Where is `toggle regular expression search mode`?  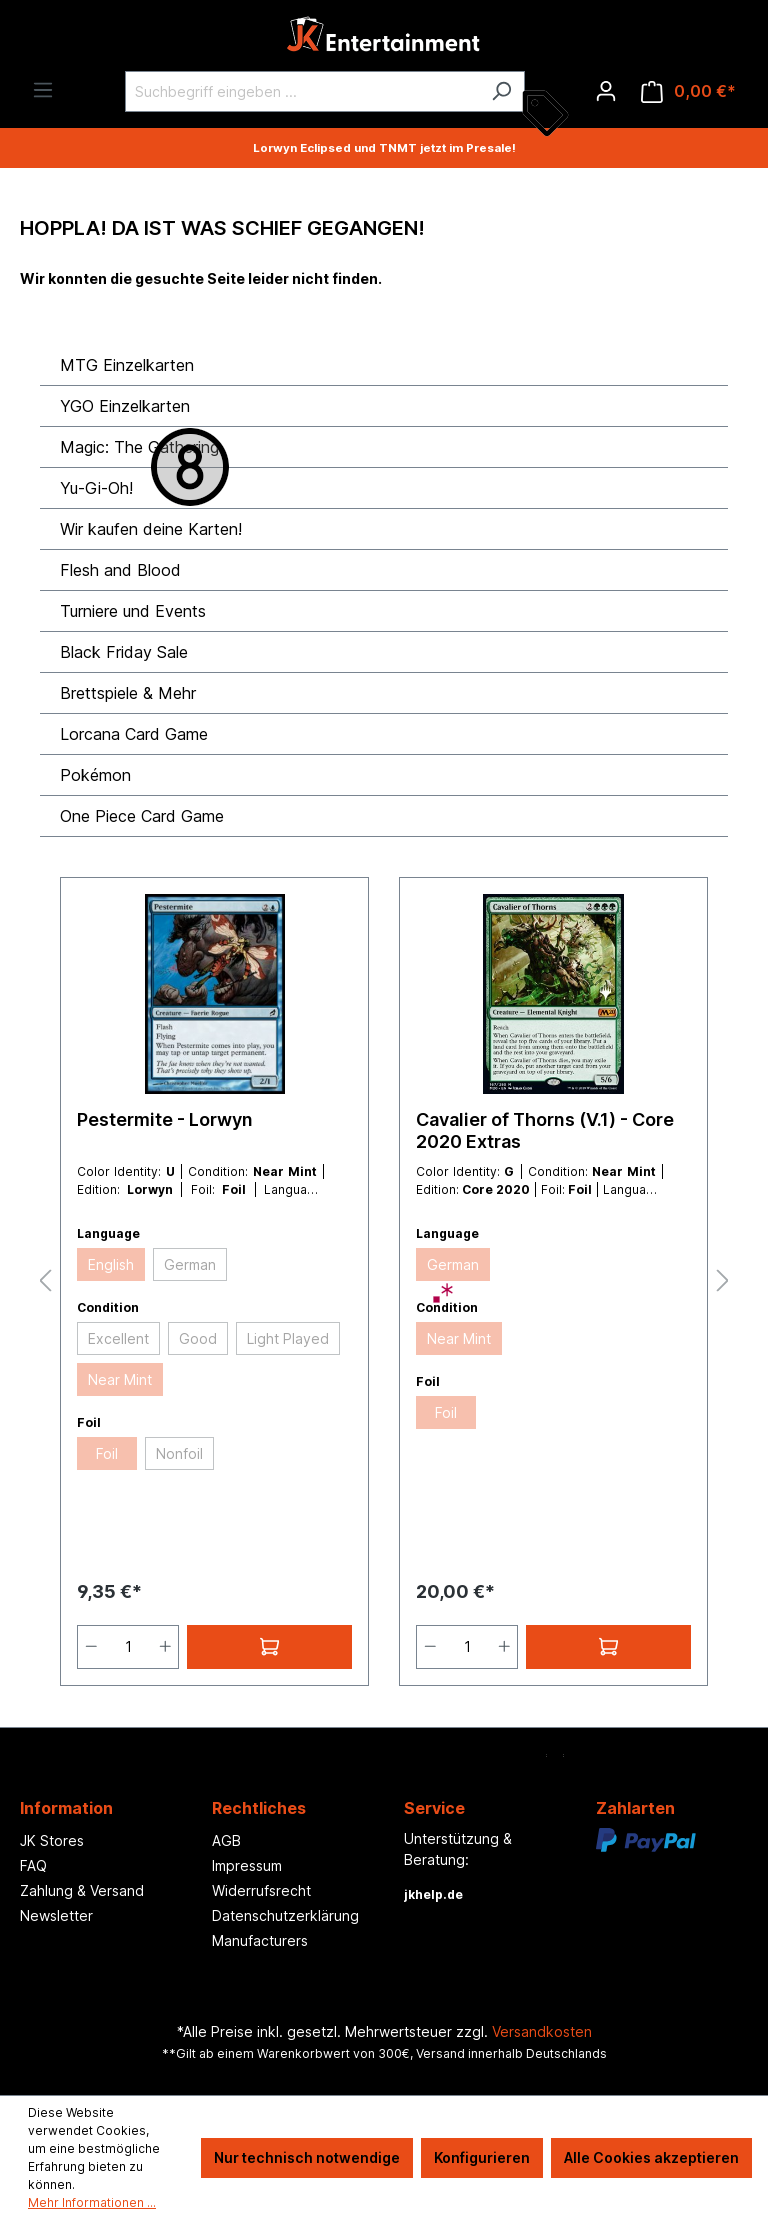 toggle regular expression search mode is located at coordinates (443, 1293).